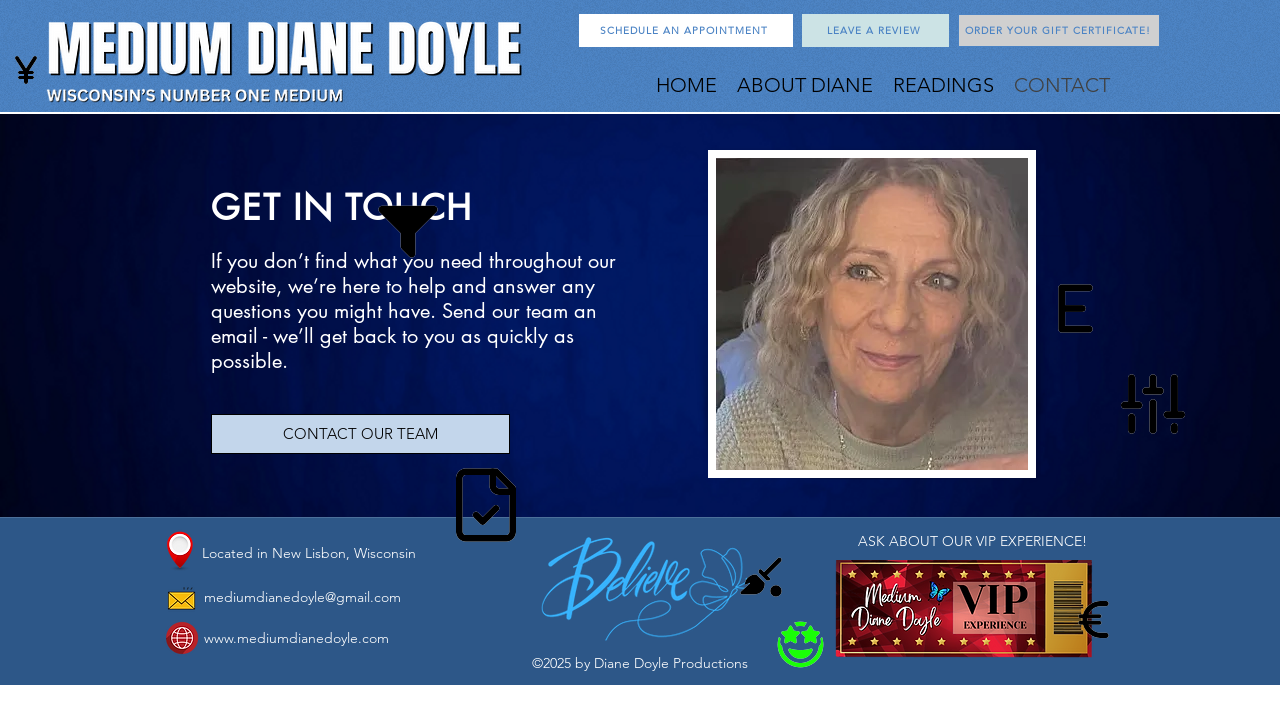  What do you see at coordinates (486, 505) in the screenshot?
I see `file successfully uploaded or verified` at bounding box center [486, 505].